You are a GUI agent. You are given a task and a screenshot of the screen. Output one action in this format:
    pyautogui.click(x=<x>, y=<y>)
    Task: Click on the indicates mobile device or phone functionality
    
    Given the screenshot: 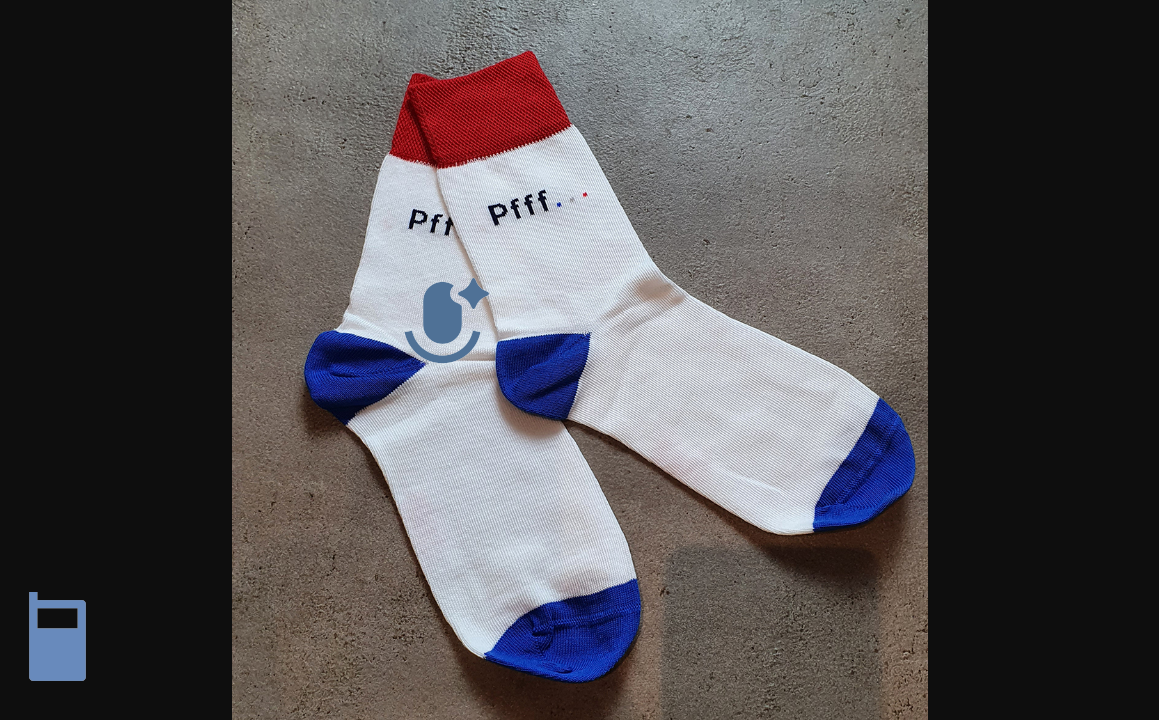 What is the action you would take?
    pyautogui.click(x=57, y=640)
    